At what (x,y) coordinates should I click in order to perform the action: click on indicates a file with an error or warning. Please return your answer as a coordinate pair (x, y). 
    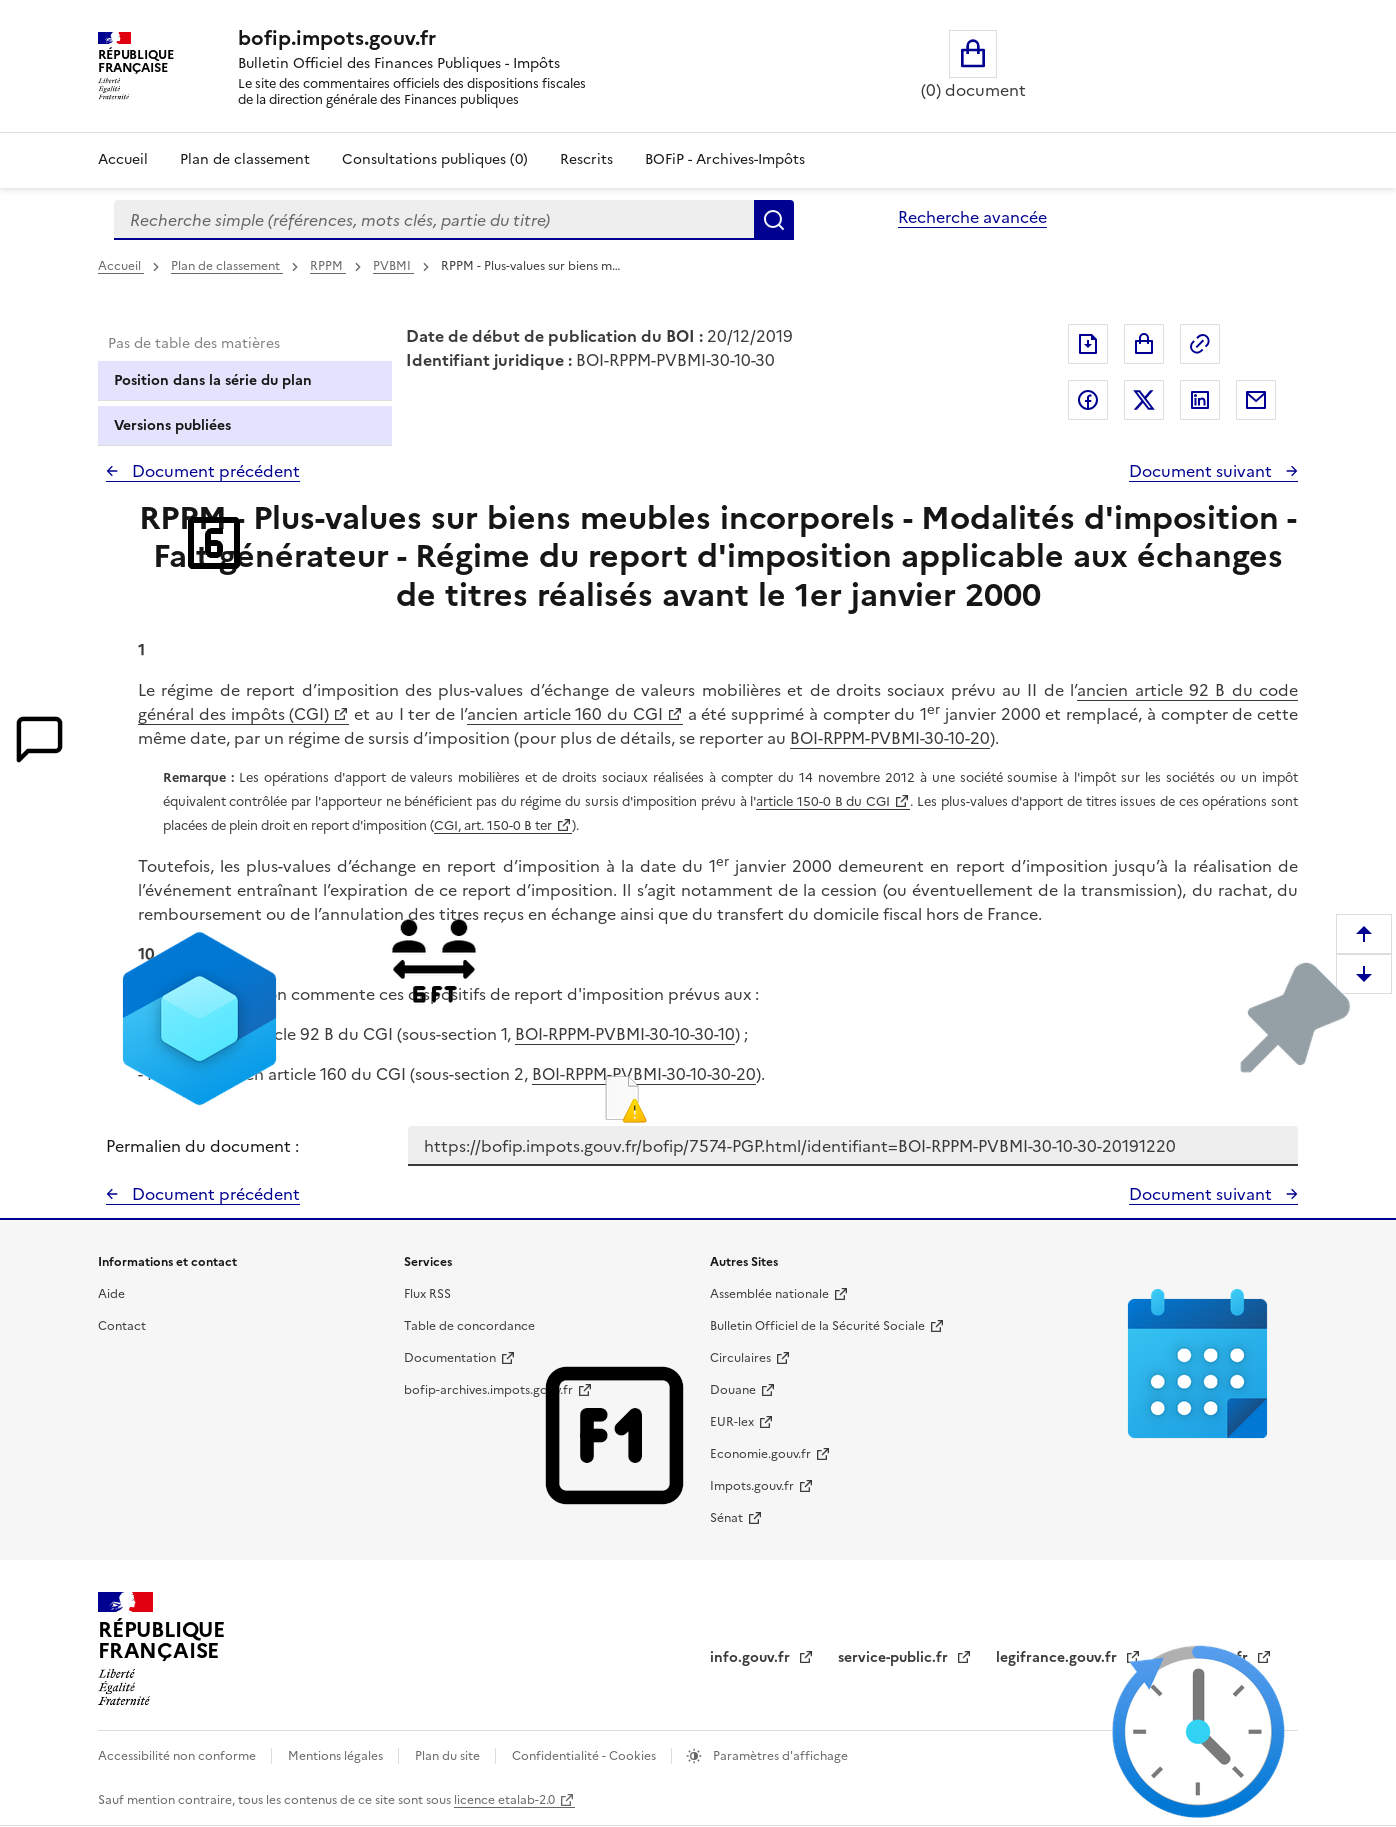
    Looking at the image, I should click on (622, 1098).